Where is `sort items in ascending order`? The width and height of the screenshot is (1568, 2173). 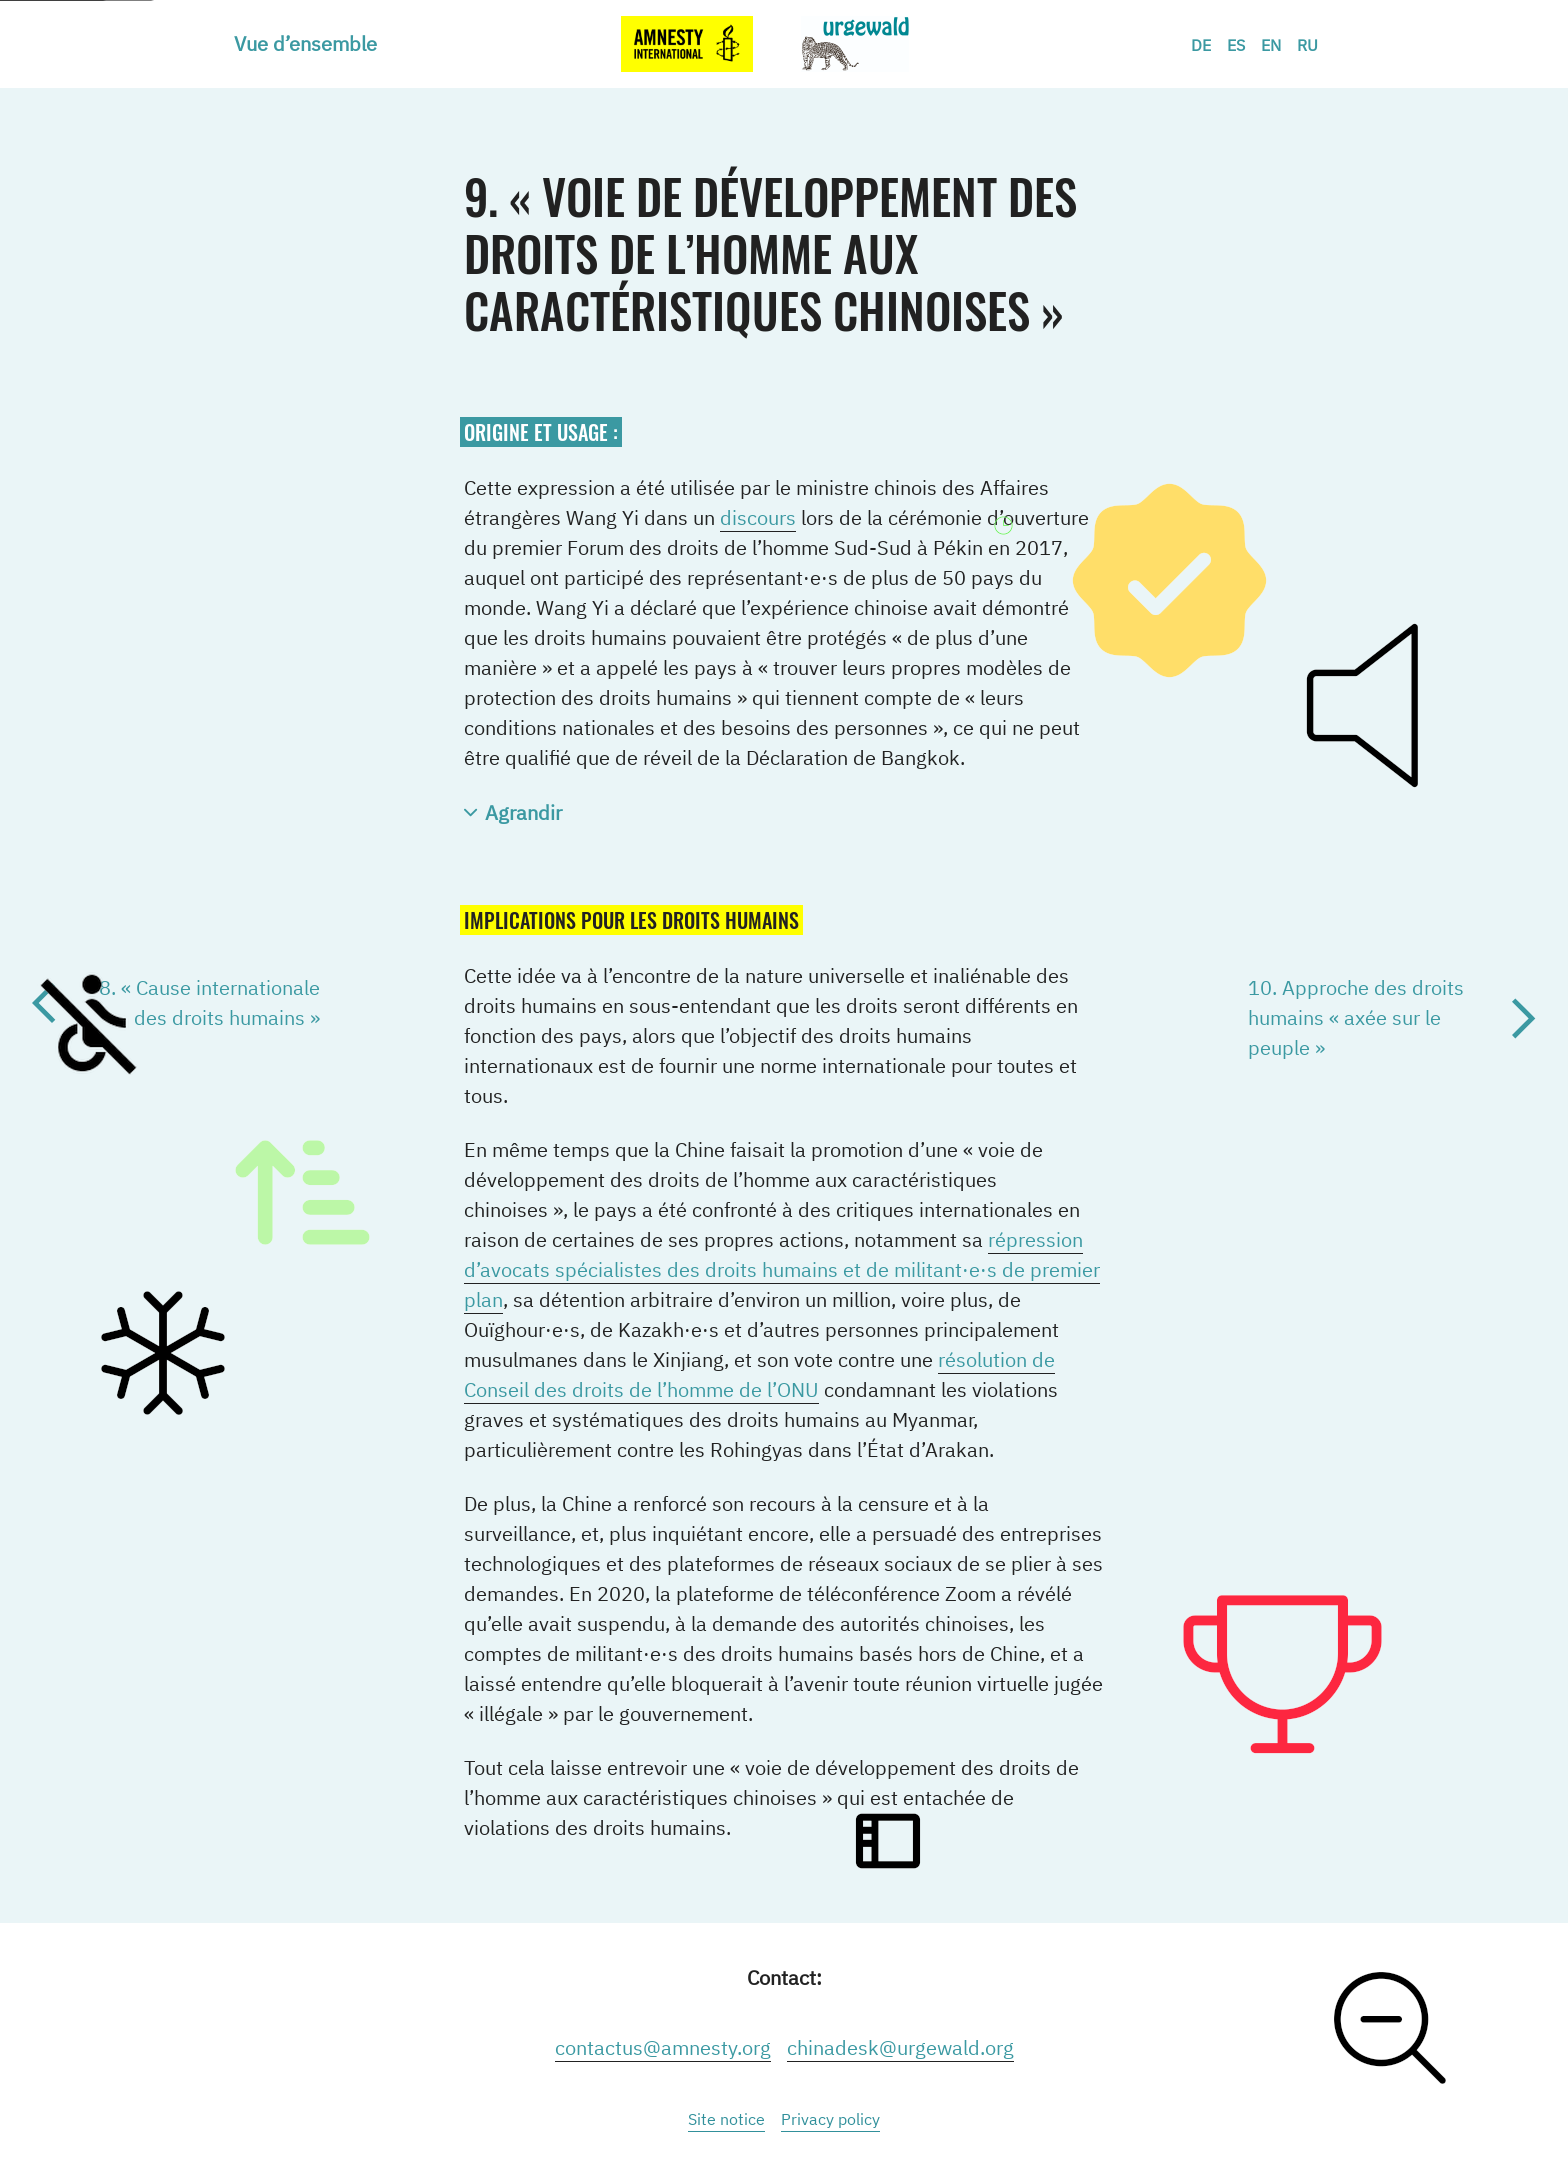 sort items in ascending order is located at coordinates (302, 1192).